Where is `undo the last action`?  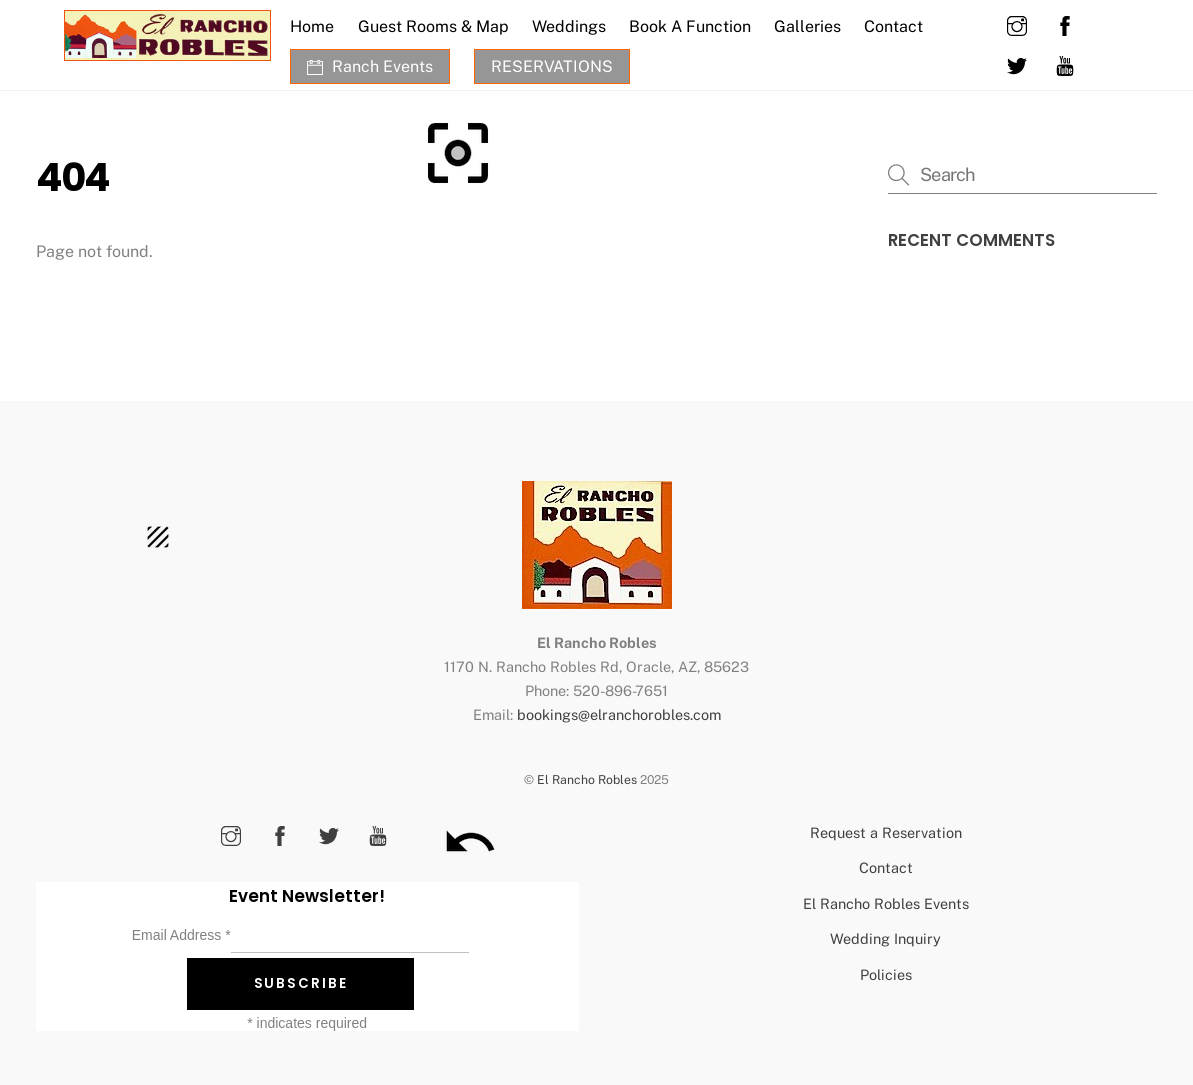
undo the last action is located at coordinates (470, 842).